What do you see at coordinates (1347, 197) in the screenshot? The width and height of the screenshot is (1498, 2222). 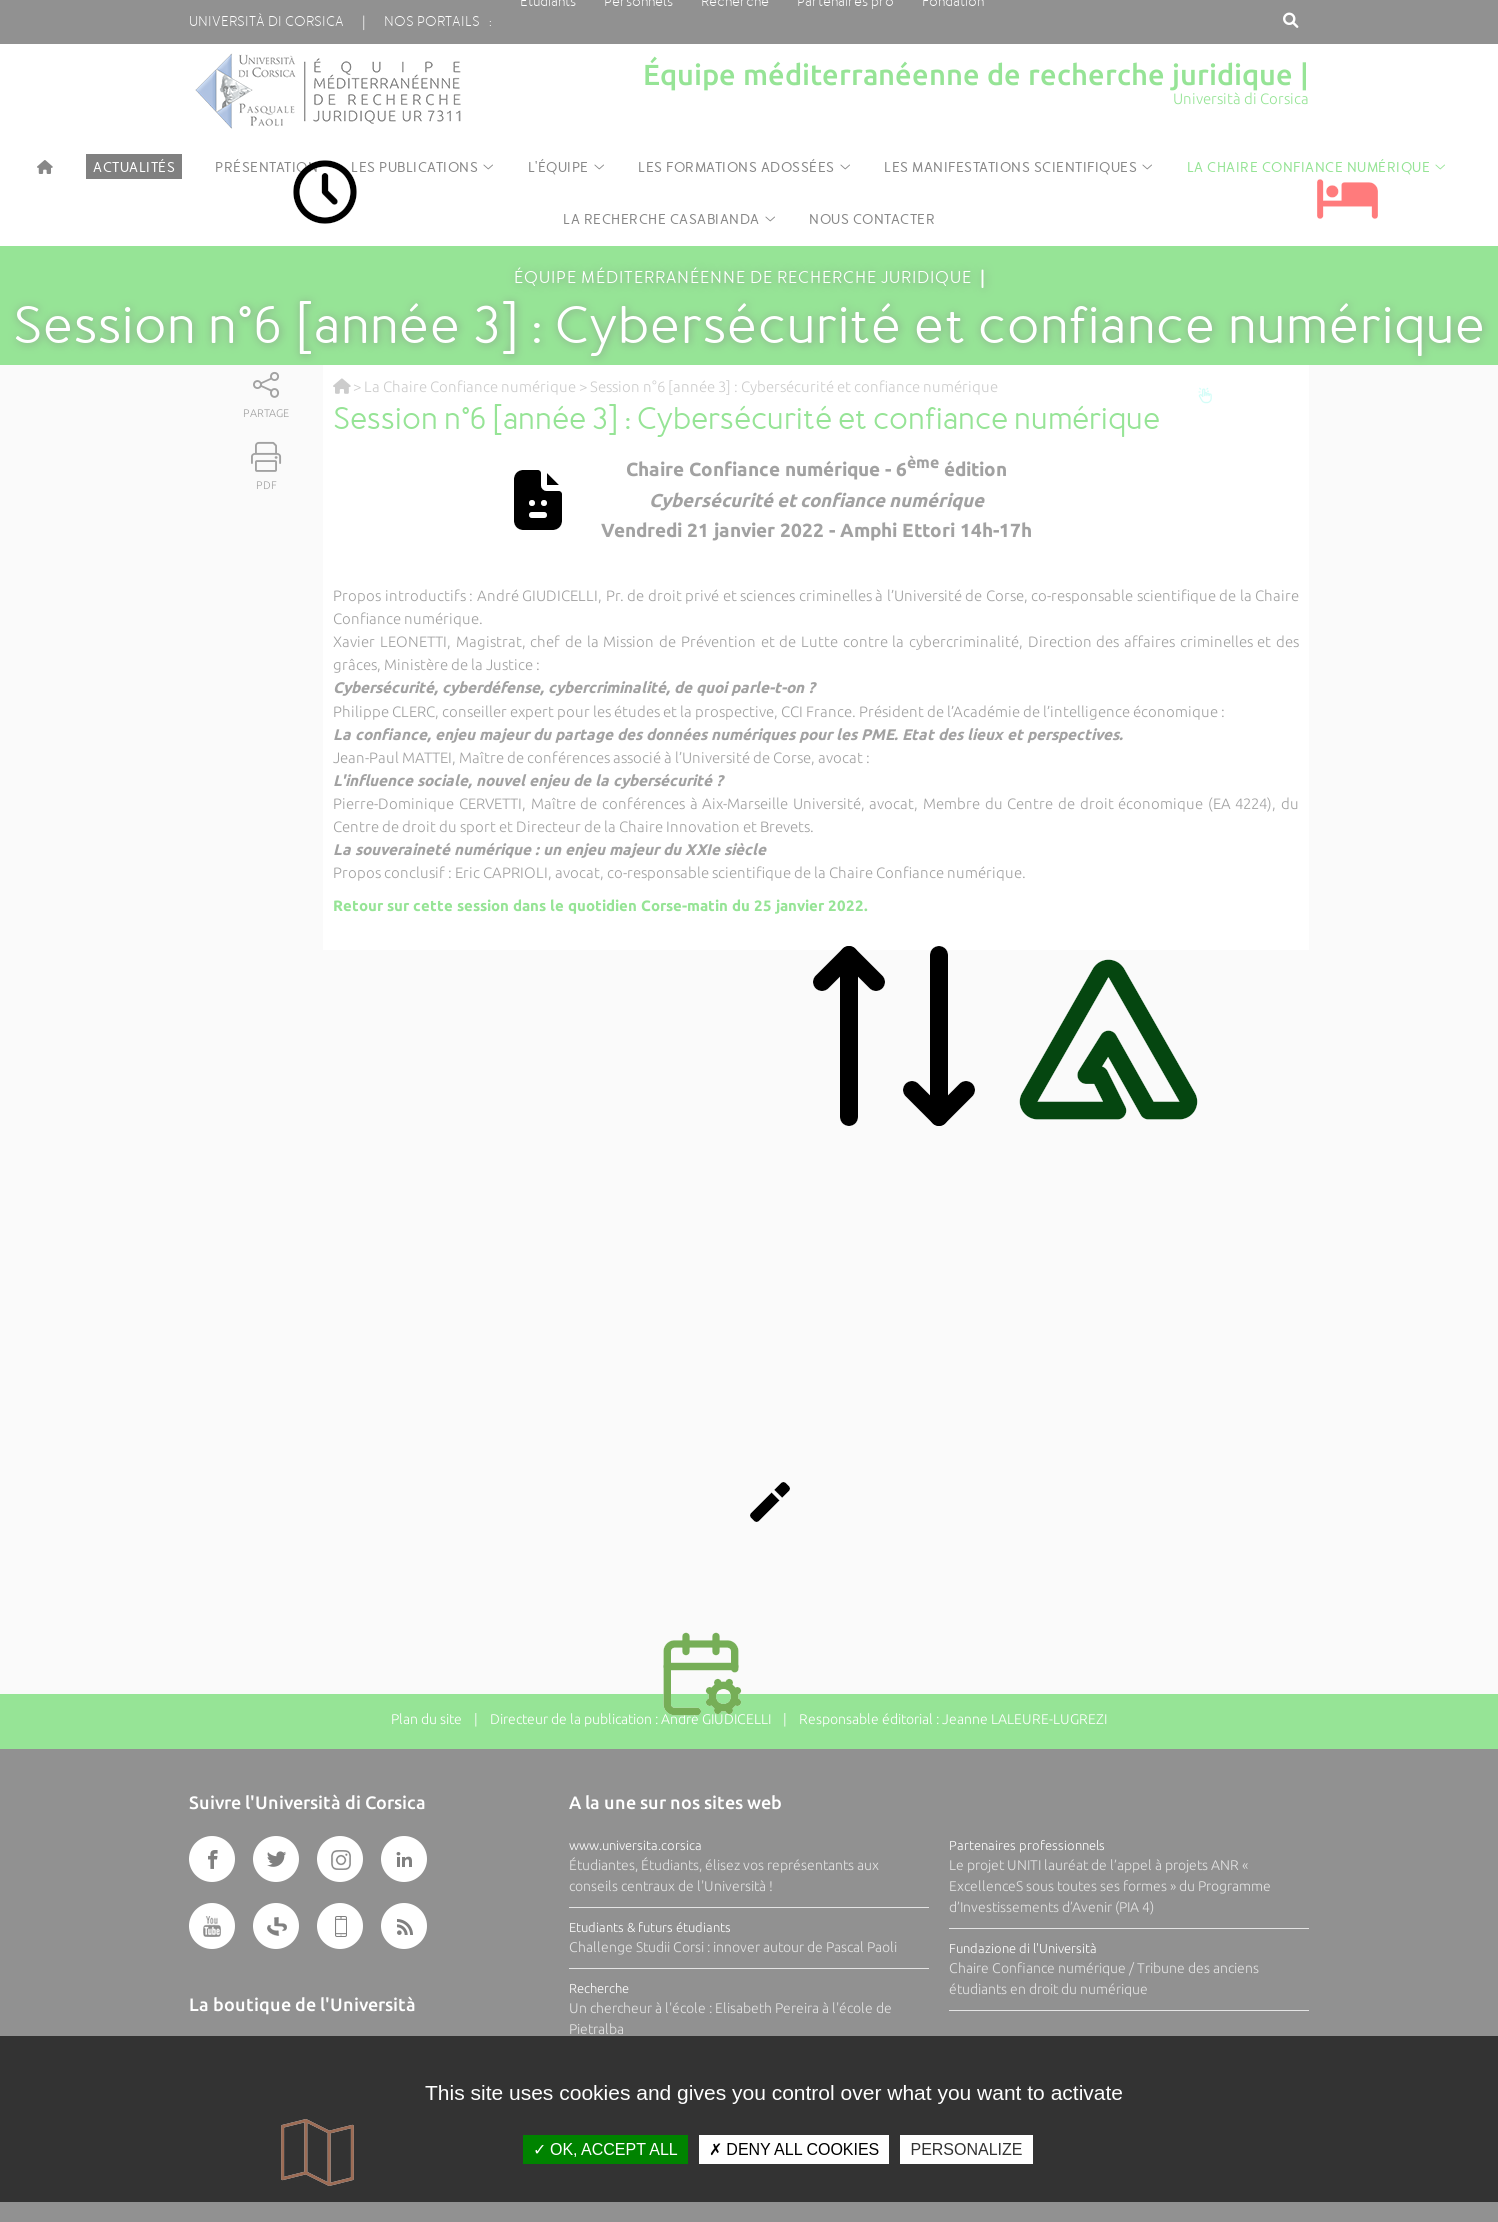 I see `book a hotel or accommodation` at bounding box center [1347, 197].